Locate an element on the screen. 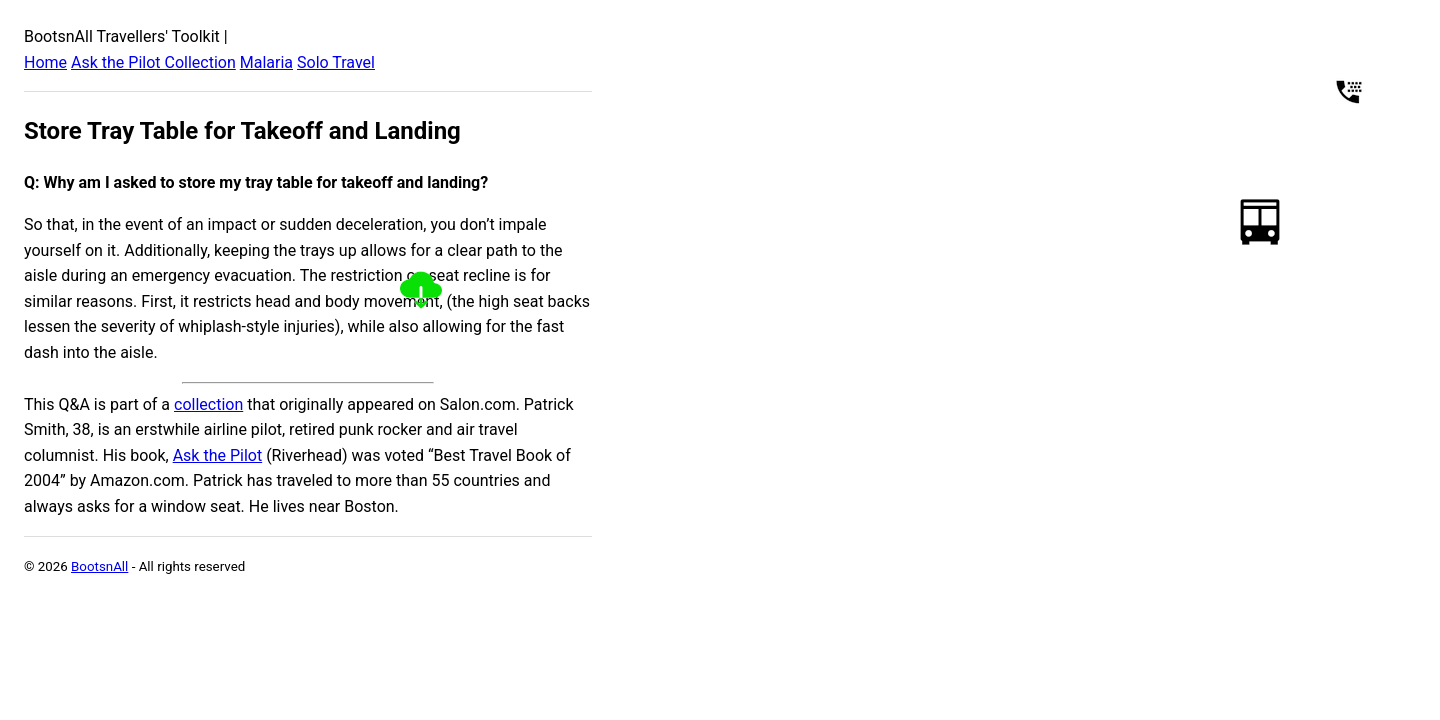 This screenshot has width=1440, height=720. download file from cloud storage is located at coordinates (421, 290).